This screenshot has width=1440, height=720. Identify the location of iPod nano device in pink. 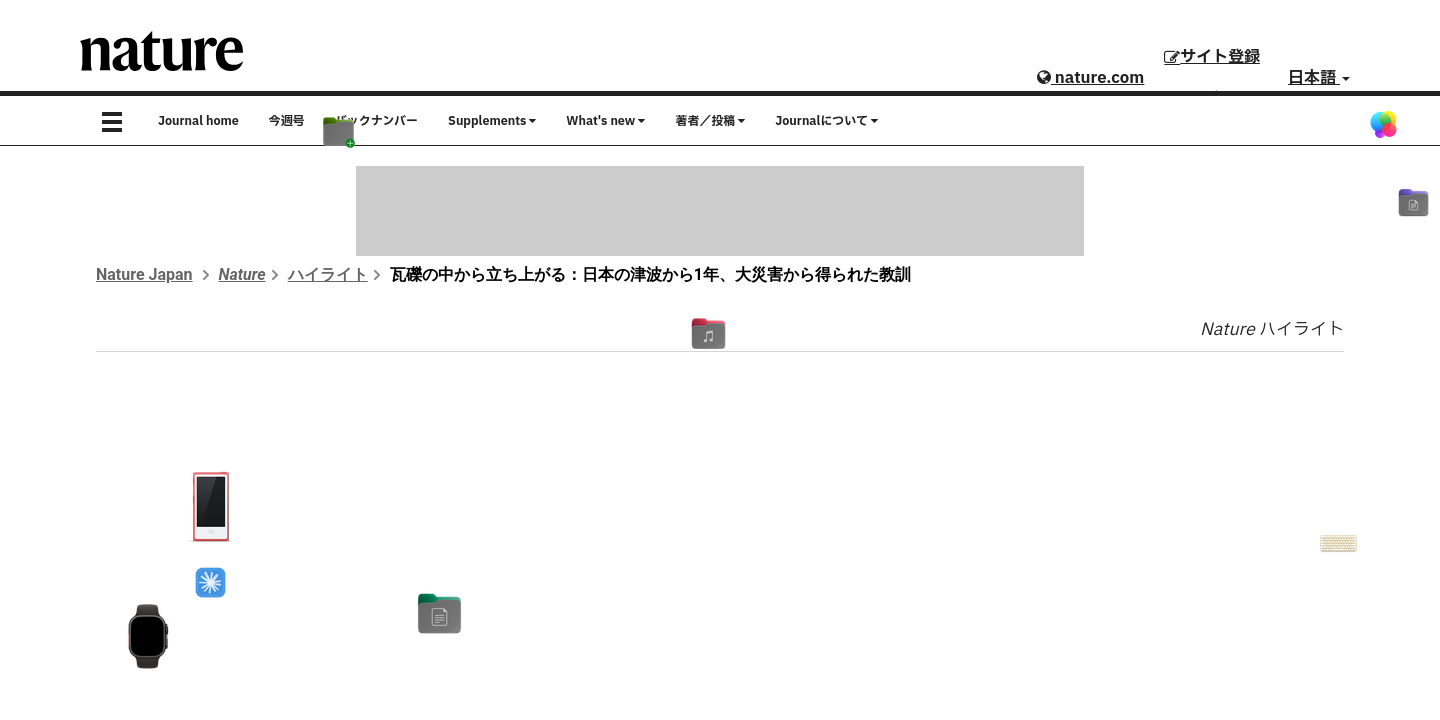
(211, 507).